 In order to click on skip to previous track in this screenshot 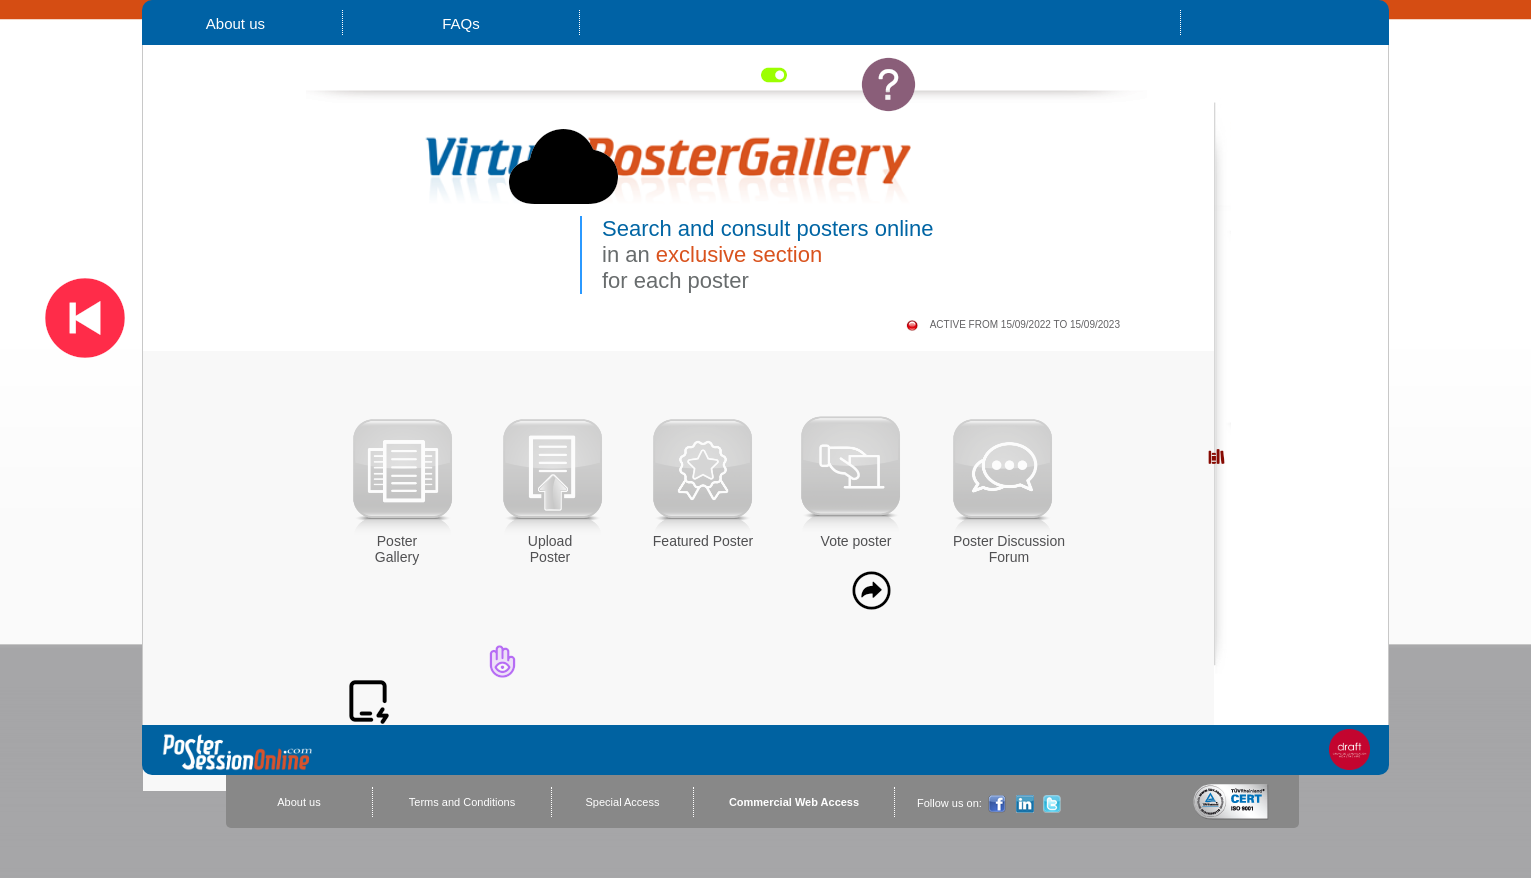, I will do `click(85, 318)`.